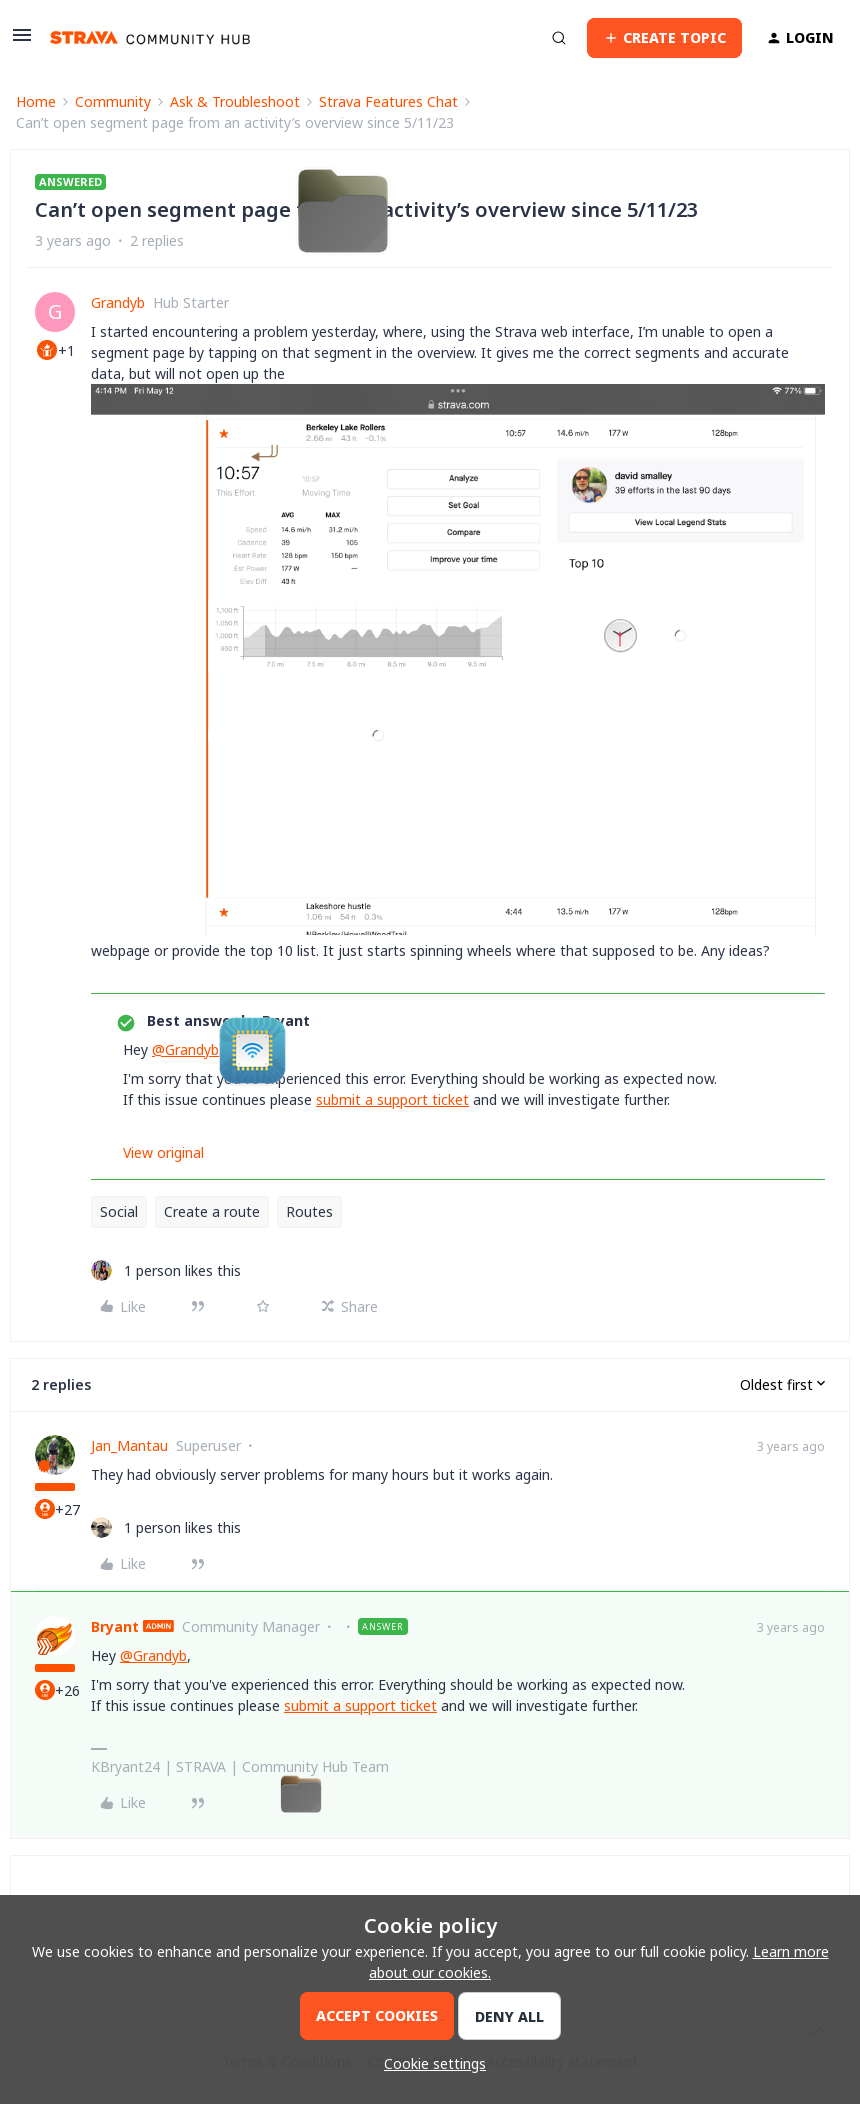 This screenshot has width=860, height=2104. I want to click on view network adapter settings, so click(252, 1050).